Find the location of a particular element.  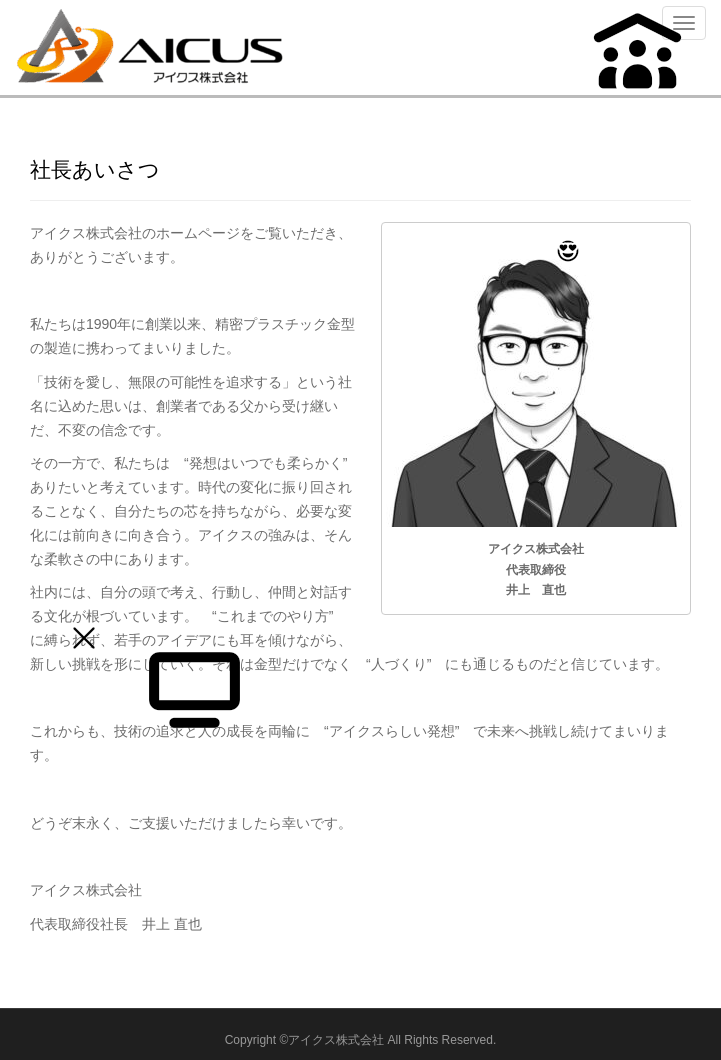

view household or family members is located at coordinates (637, 54).